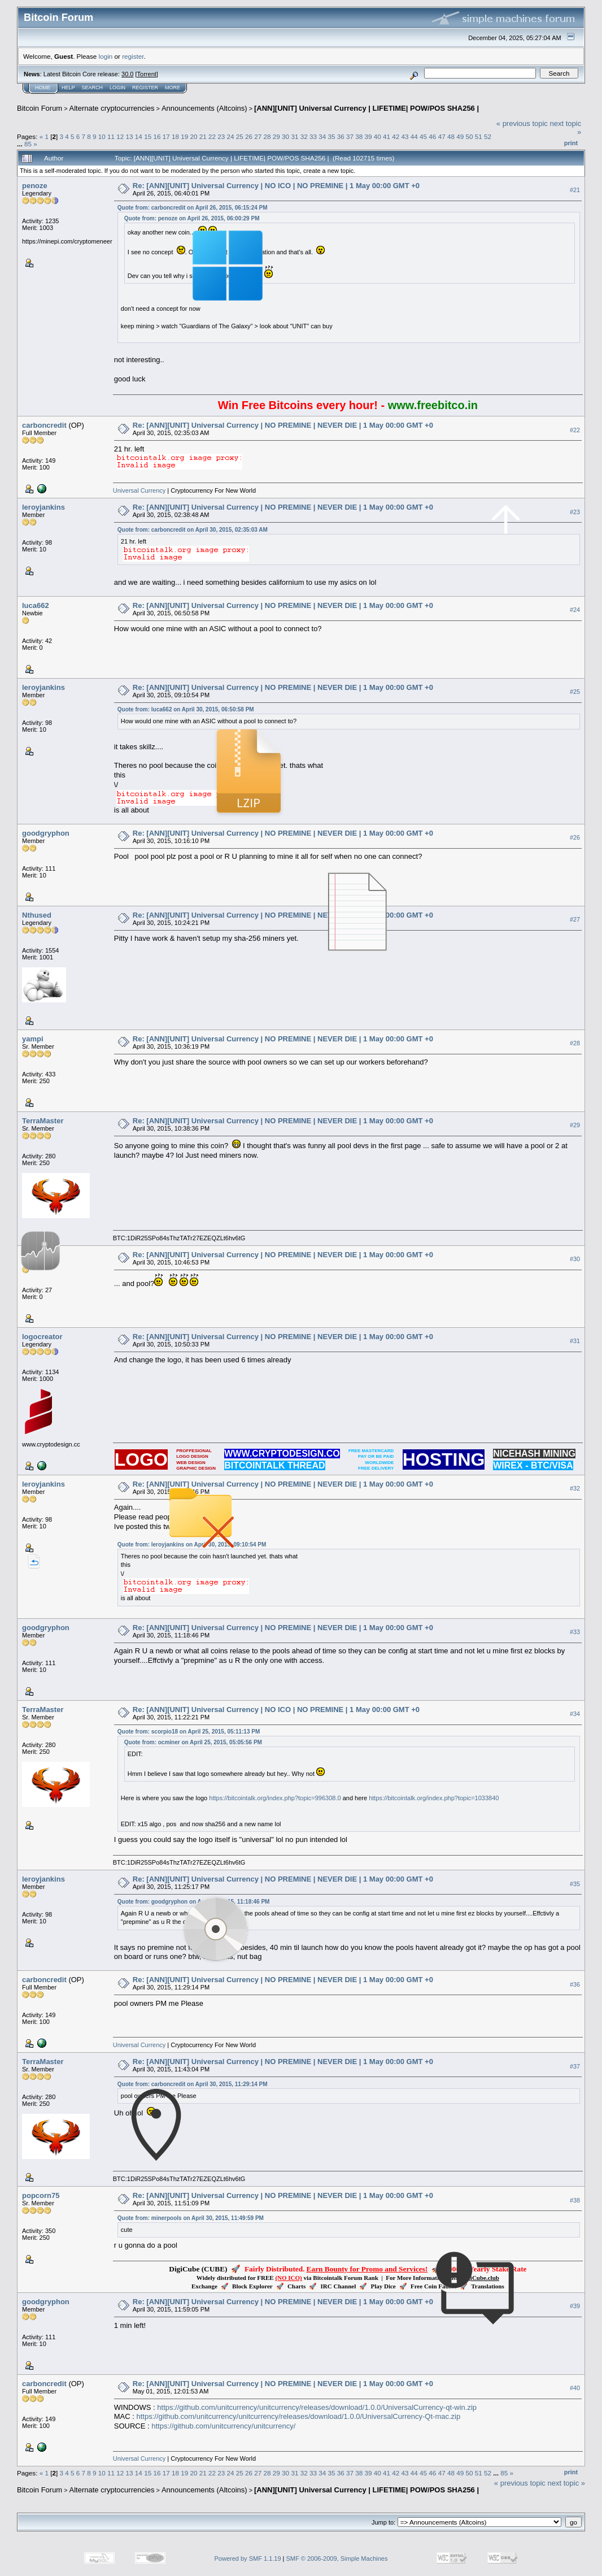 This screenshot has height=2576, width=602. Describe the element at coordinates (505, 519) in the screenshot. I see `indicates file or folder syncing to cloud` at that location.